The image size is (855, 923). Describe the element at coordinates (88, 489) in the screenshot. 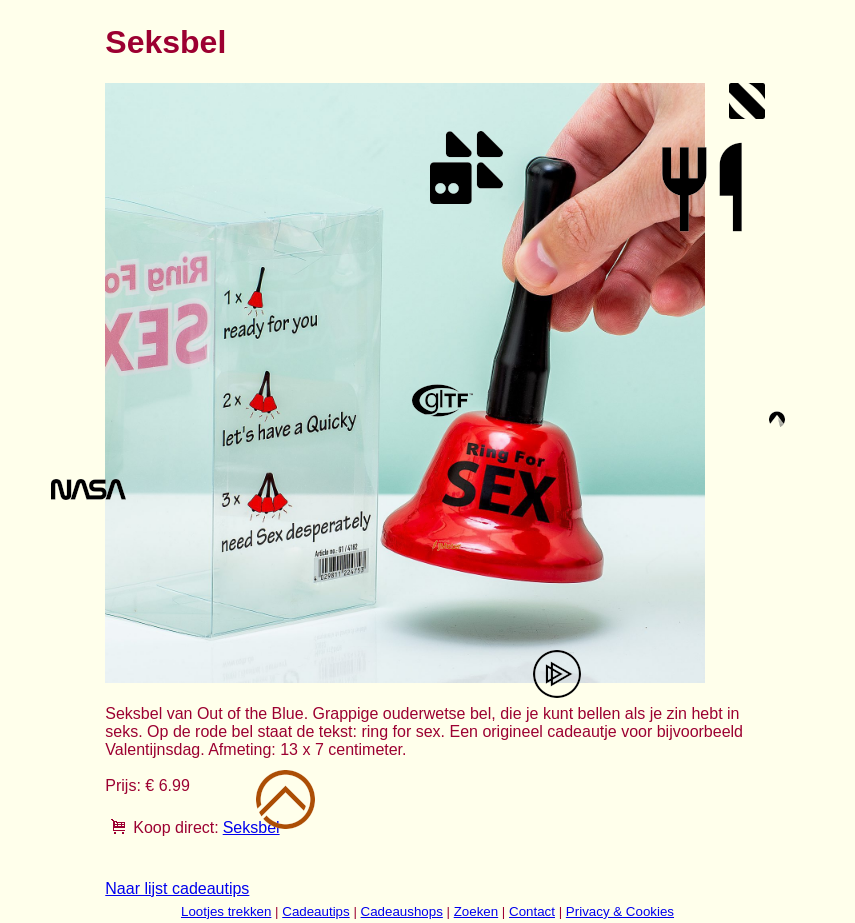

I see `NASA official app or website link` at that location.